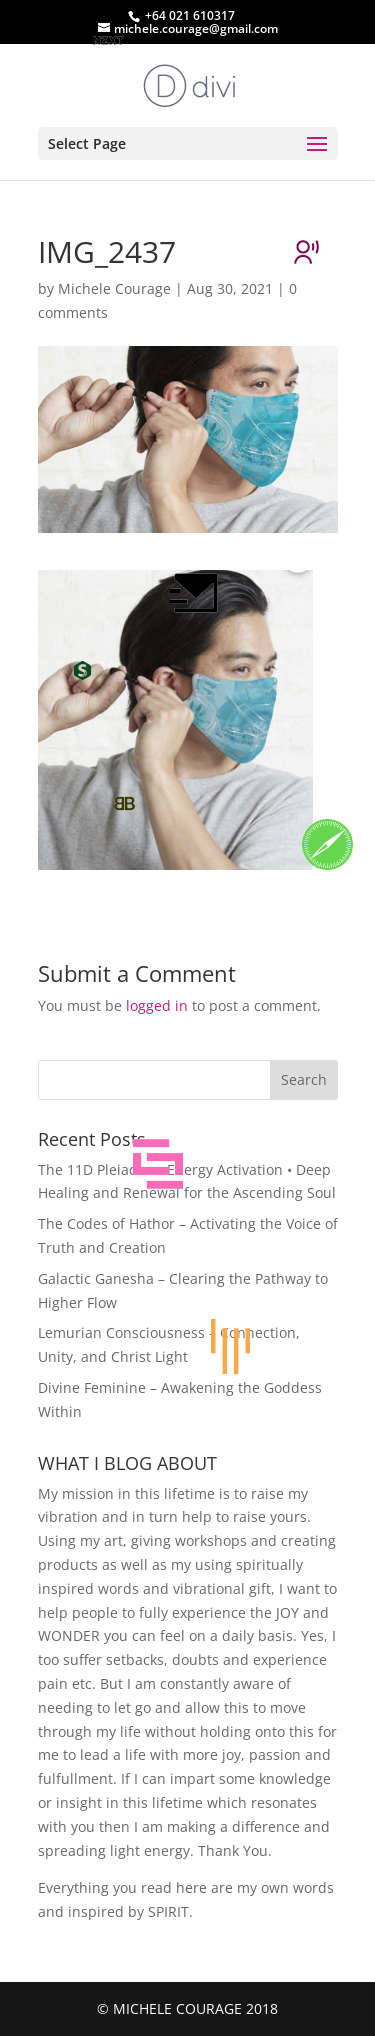 This screenshot has height=2036, width=375. I want to click on NodeBB forum software logo, so click(124, 803).